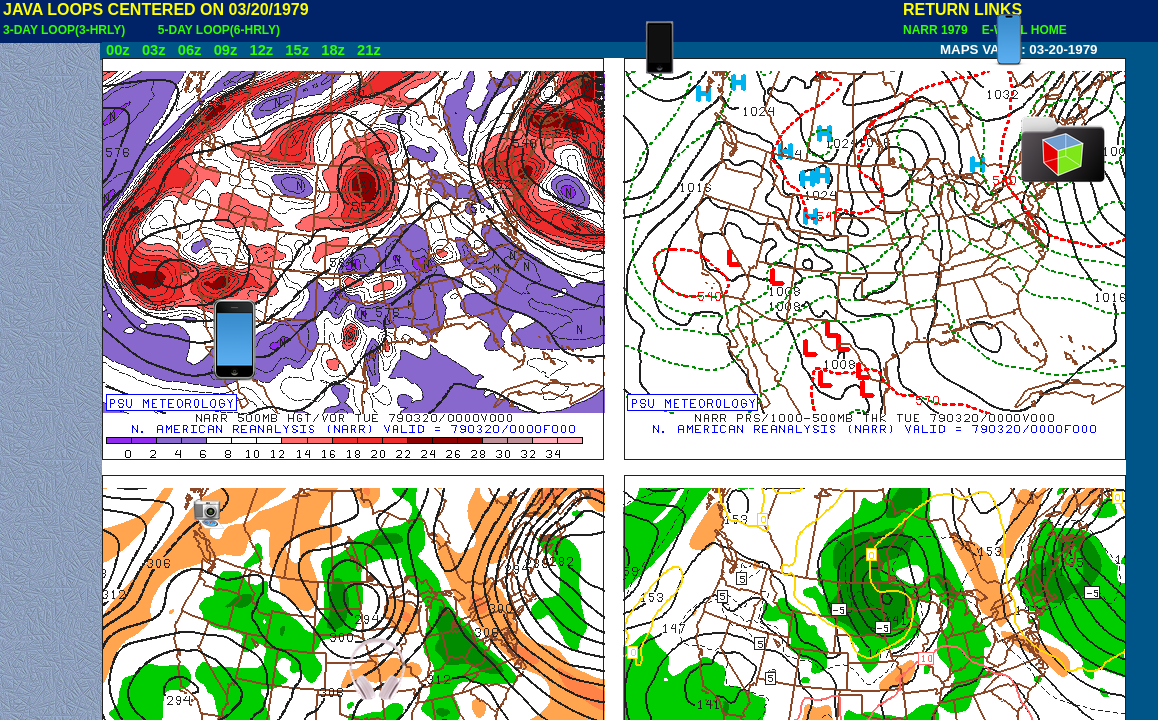  I want to click on iPod nano device in space gray, so click(659, 47).